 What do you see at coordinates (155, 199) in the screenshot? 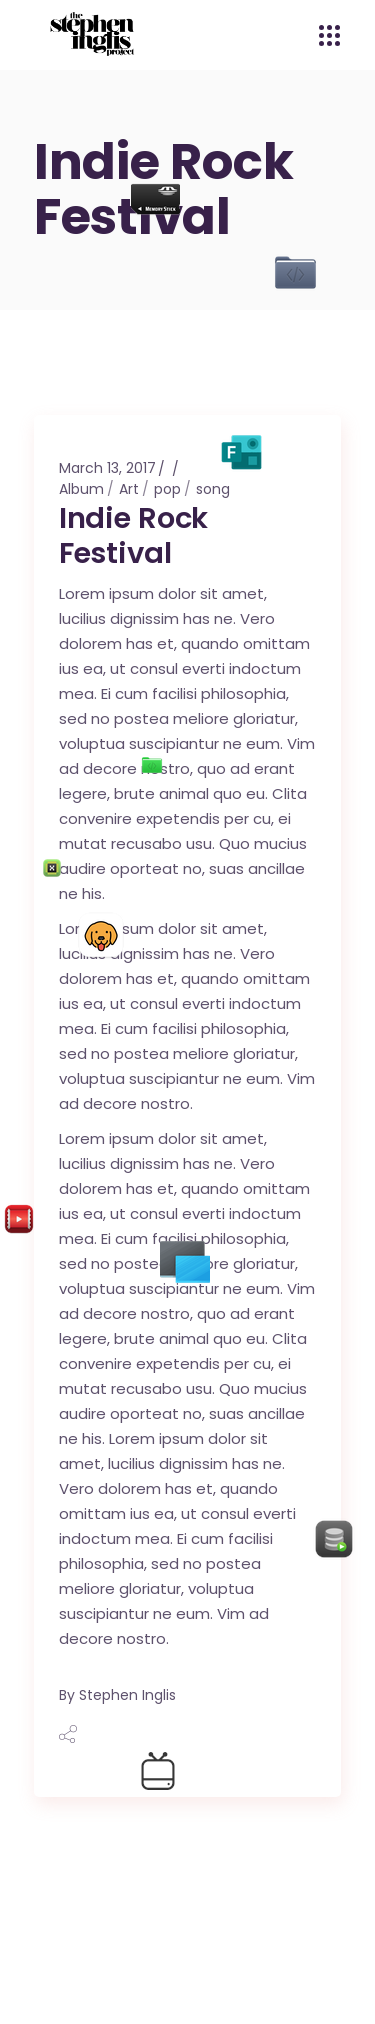
I see `access memory stick storage device` at bounding box center [155, 199].